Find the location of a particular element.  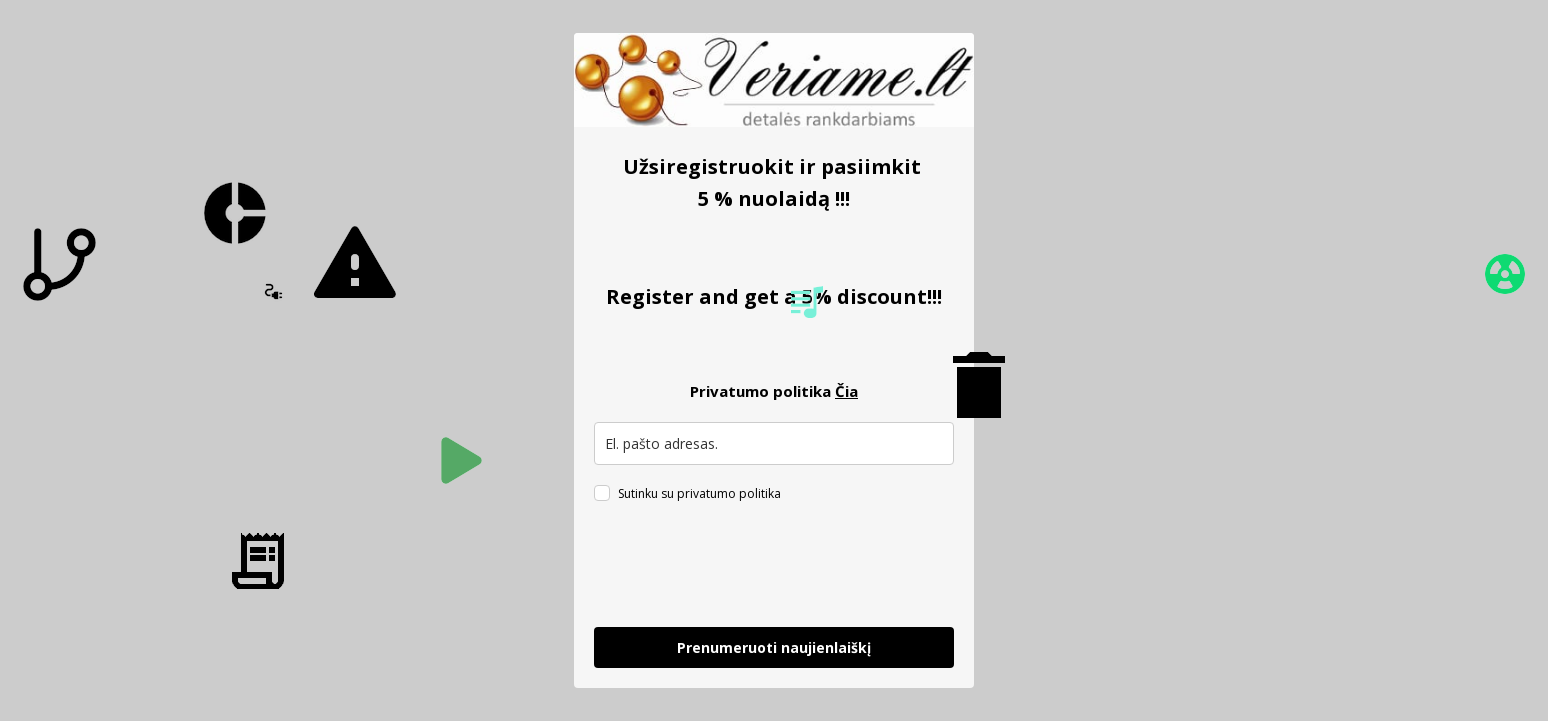

view repository branches is located at coordinates (59, 264).